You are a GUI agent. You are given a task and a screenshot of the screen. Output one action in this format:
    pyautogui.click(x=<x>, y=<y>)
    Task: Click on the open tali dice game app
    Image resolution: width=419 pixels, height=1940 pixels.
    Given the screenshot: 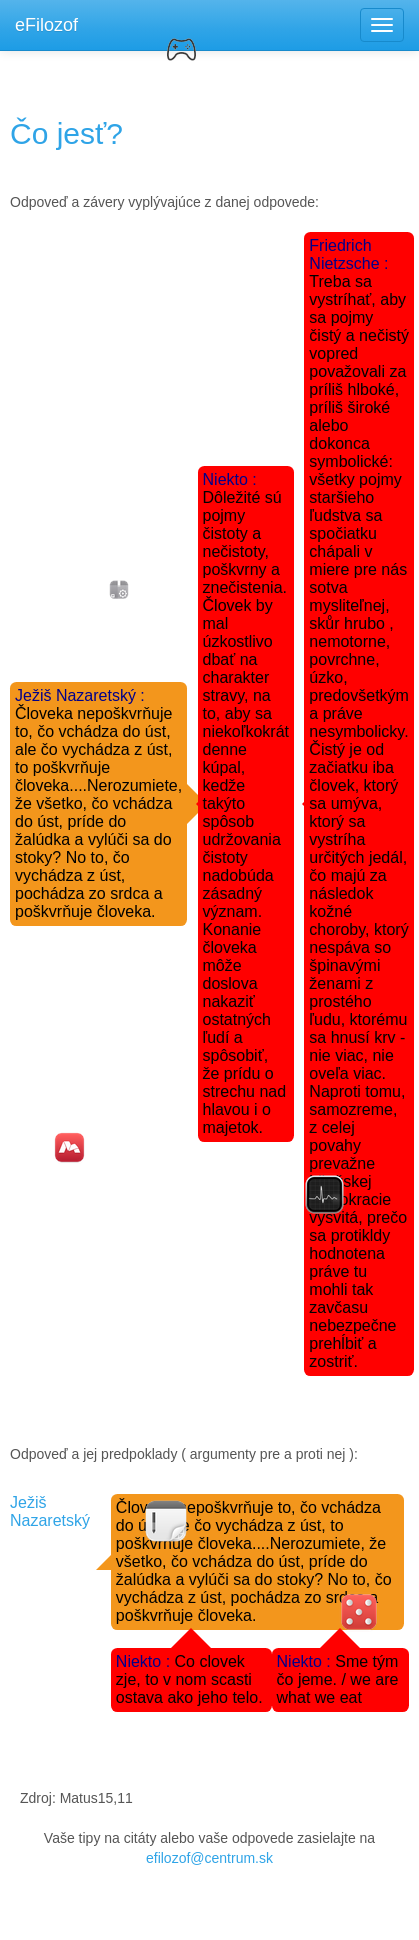 What is the action you would take?
    pyautogui.click(x=359, y=1612)
    